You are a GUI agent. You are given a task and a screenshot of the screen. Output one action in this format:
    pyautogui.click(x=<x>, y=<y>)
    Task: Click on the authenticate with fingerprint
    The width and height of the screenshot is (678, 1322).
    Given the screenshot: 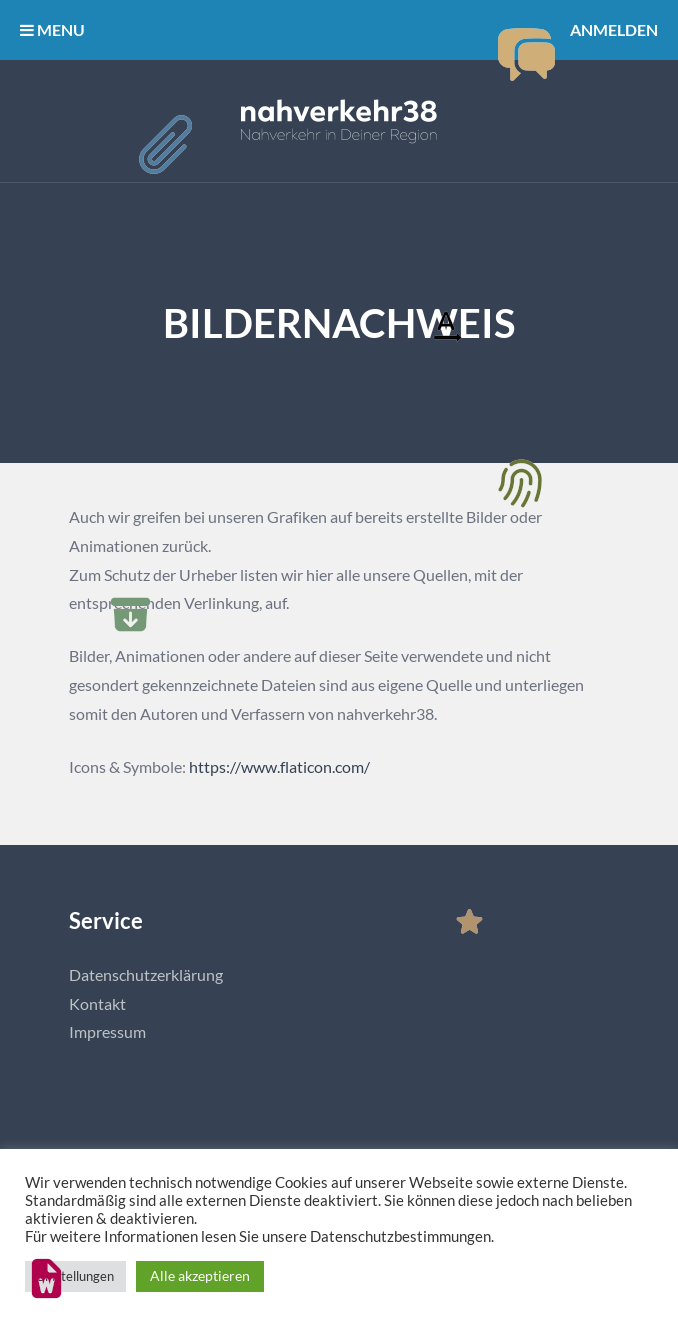 What is the action you would take?
    pyautogui.click(x=521, y=483)
    